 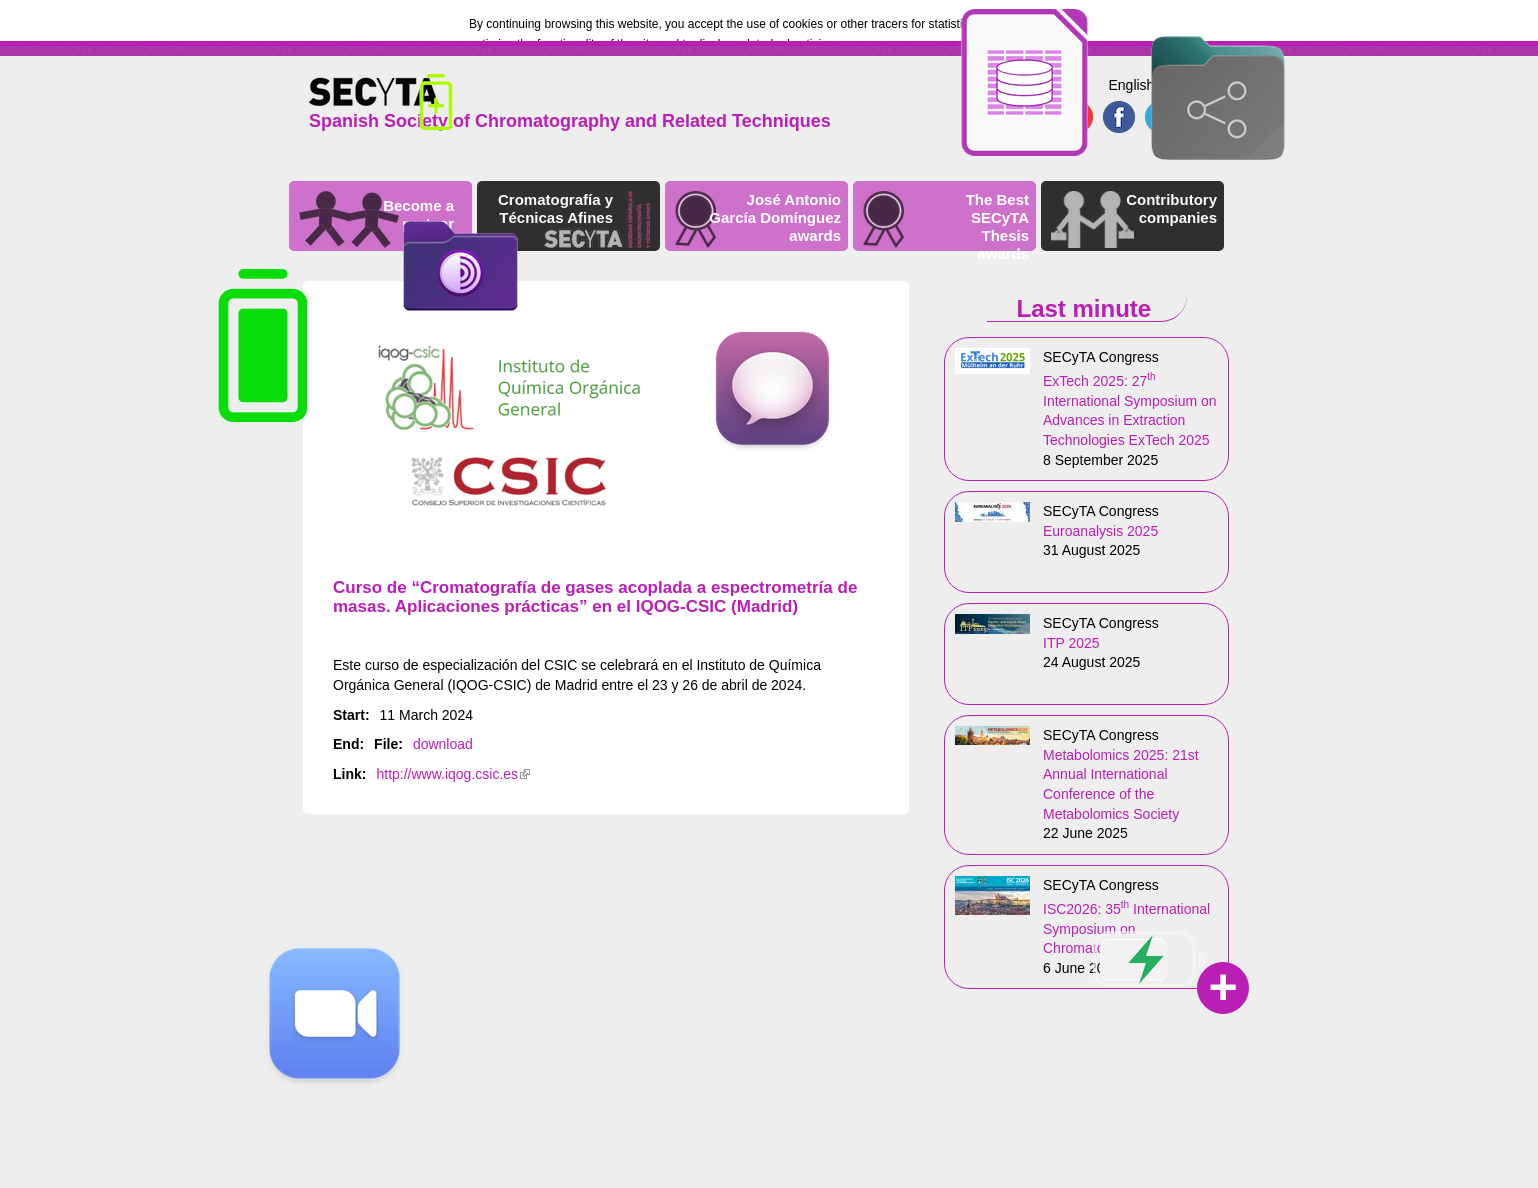 What do you see at coordinates (460, 269) in the screenshot?
I see `folder containing tor browser files` at bounding box center [460, 269].